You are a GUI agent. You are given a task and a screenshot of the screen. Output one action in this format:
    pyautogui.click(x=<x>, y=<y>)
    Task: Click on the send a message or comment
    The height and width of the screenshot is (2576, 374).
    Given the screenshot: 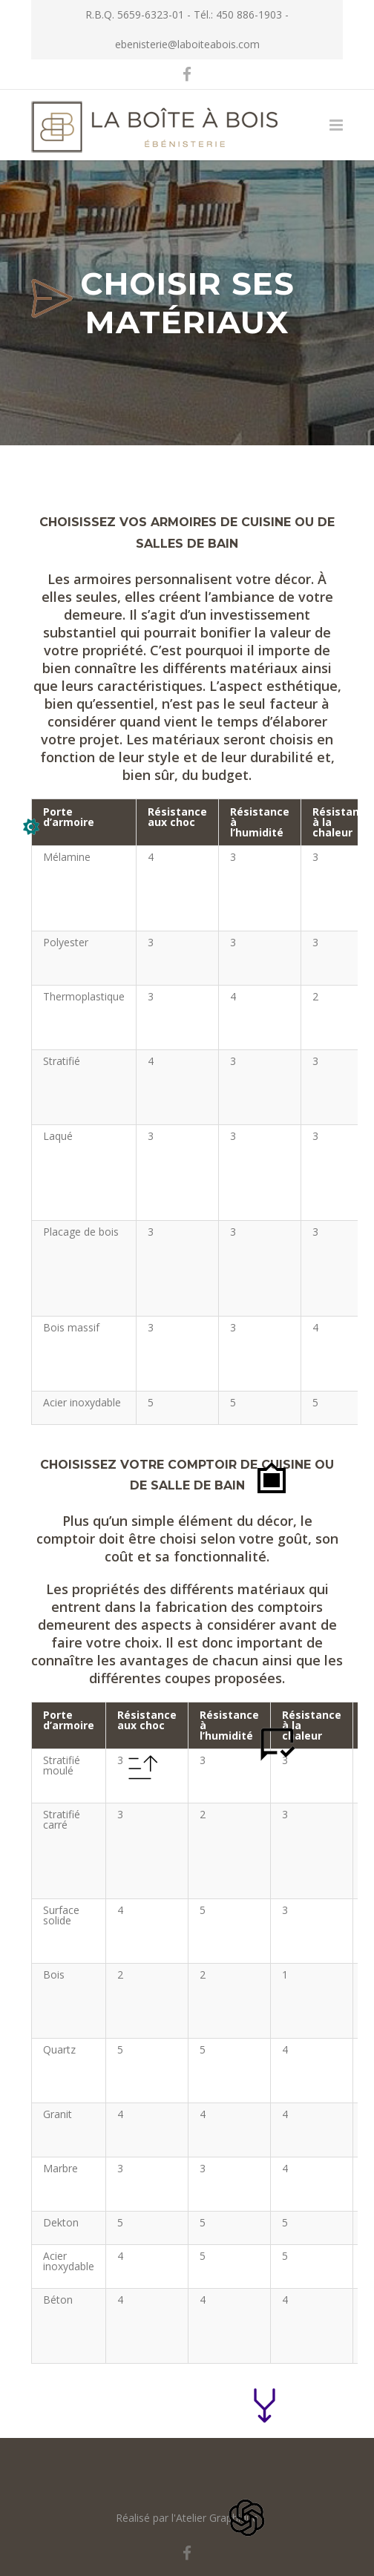 What is the action you would take?
    pyautogui.click(x=52, y=298)
    